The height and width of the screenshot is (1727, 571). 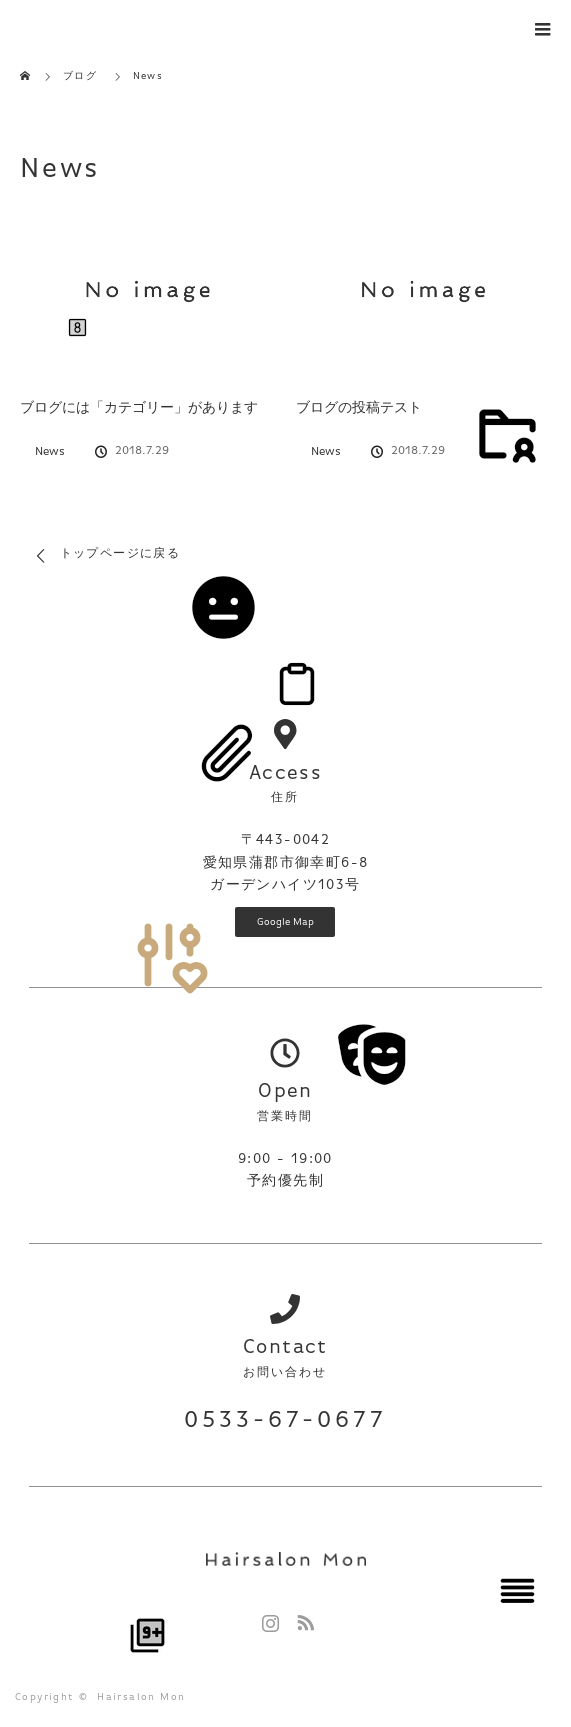 What do you see at coordinates (517, 1591) in the screenshot?
I see `justify text alignment` at bounding box center [517, 1591].